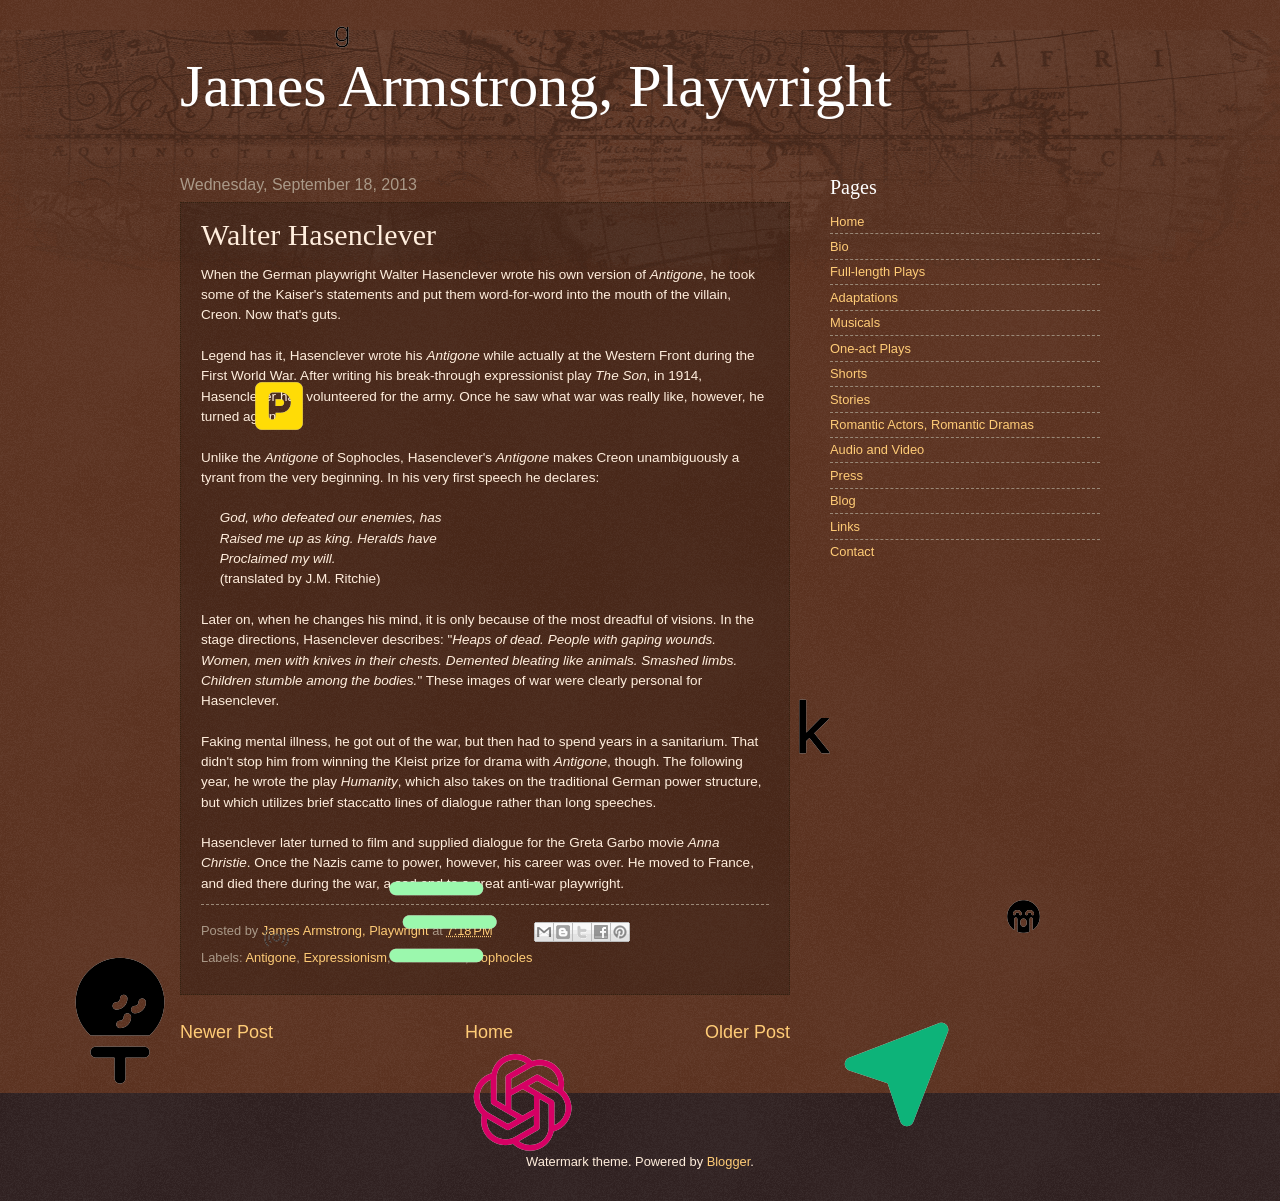 Image resolution: width=1280 pixels, height=1201 pixels. I want to click on react with a crying or sad emotion, so click(1023, 916).